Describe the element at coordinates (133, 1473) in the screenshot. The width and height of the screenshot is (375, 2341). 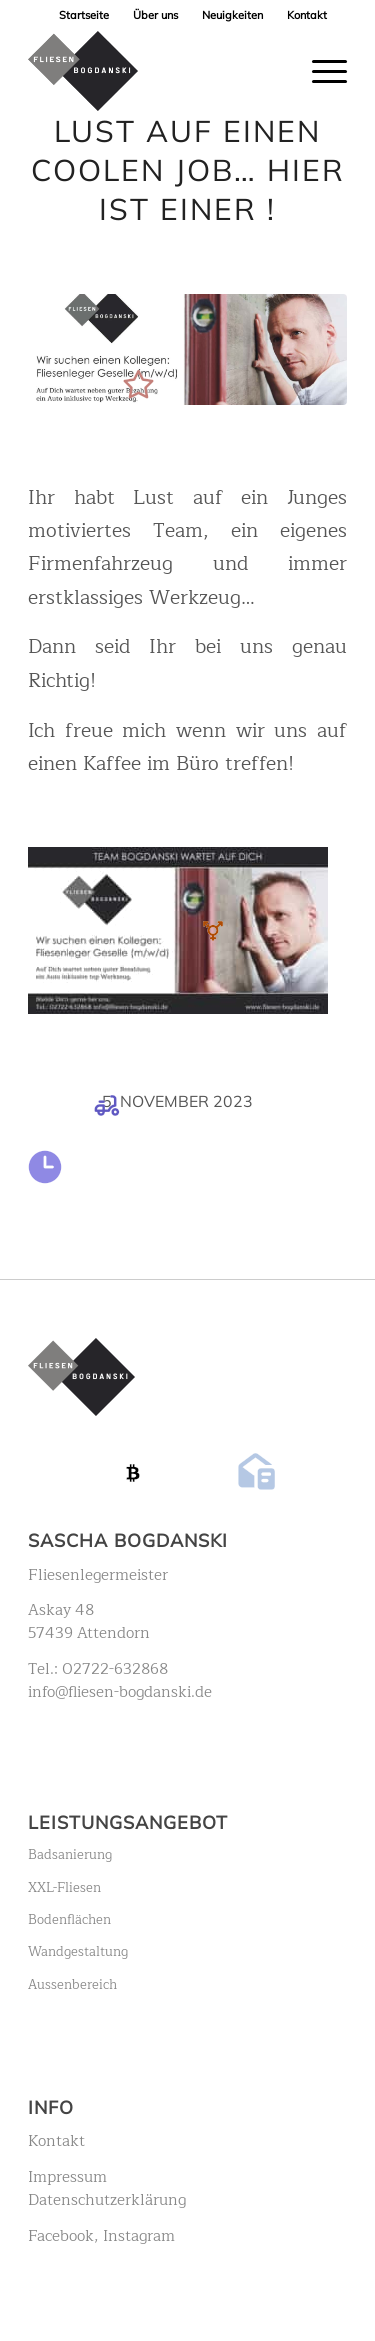
I see `indicates Bitcoin payment option` at that location.